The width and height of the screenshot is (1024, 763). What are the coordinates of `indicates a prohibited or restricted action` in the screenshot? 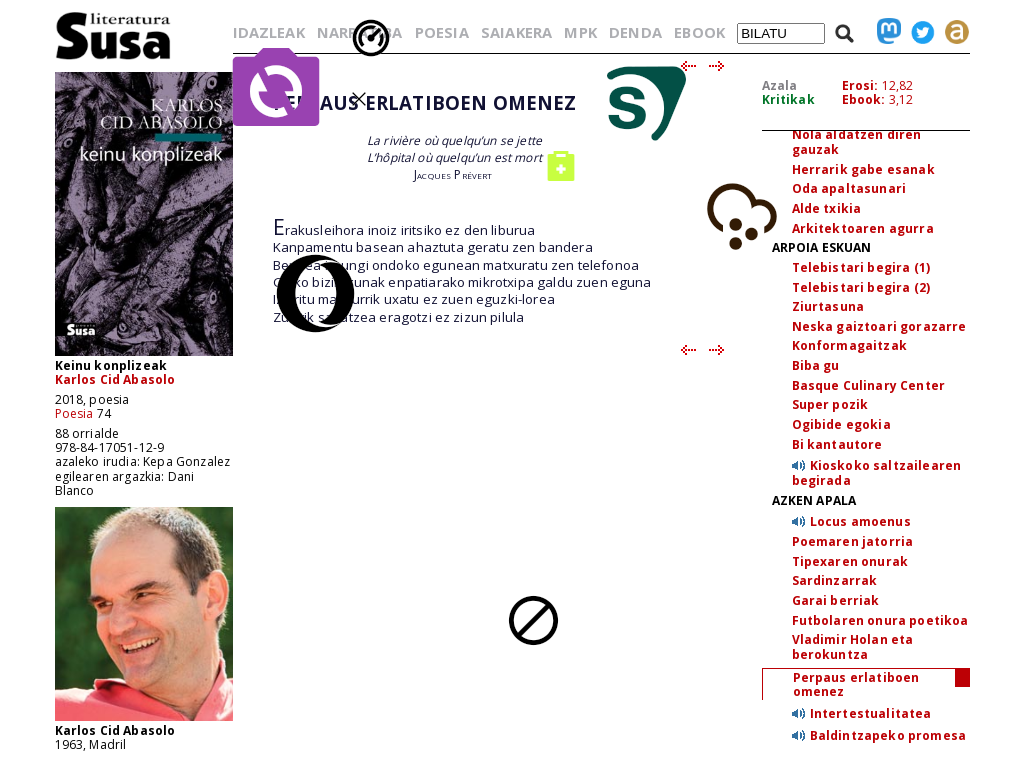 It's located at (533, 620).